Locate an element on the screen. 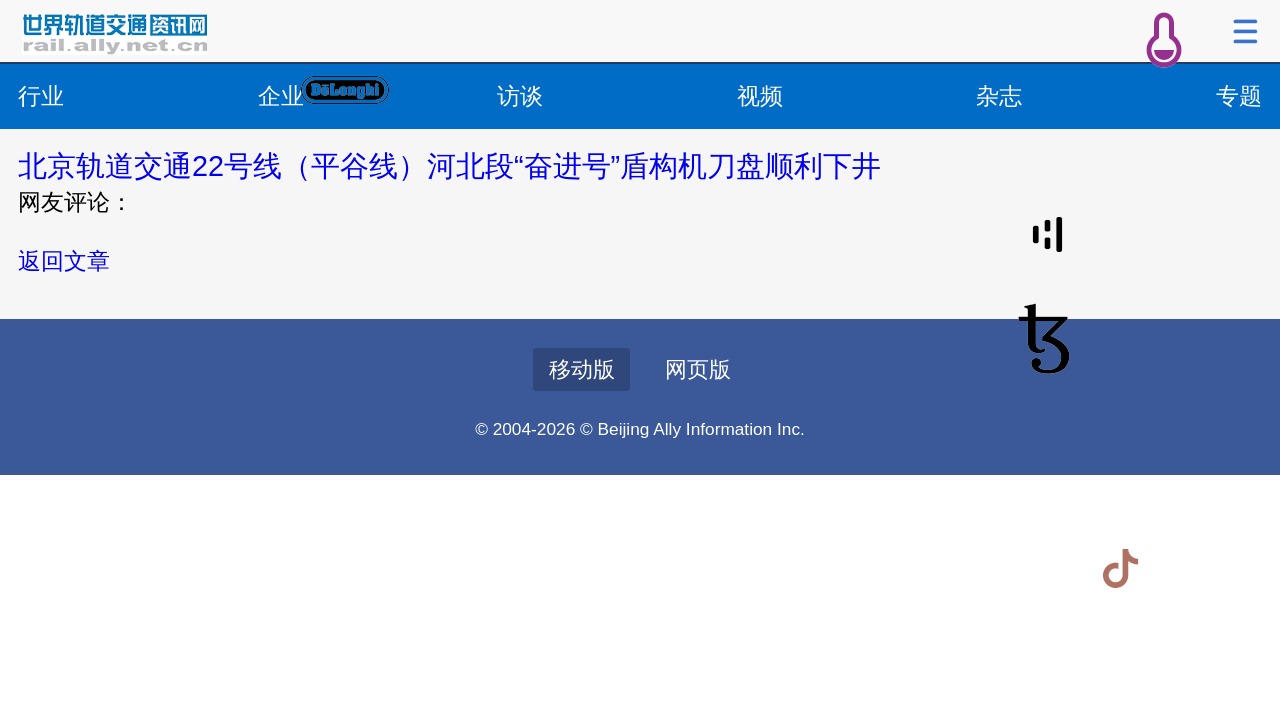 This screenshot has width=1280, height=720. indicates cold or low temperature is located at coordinates (1164, 40).